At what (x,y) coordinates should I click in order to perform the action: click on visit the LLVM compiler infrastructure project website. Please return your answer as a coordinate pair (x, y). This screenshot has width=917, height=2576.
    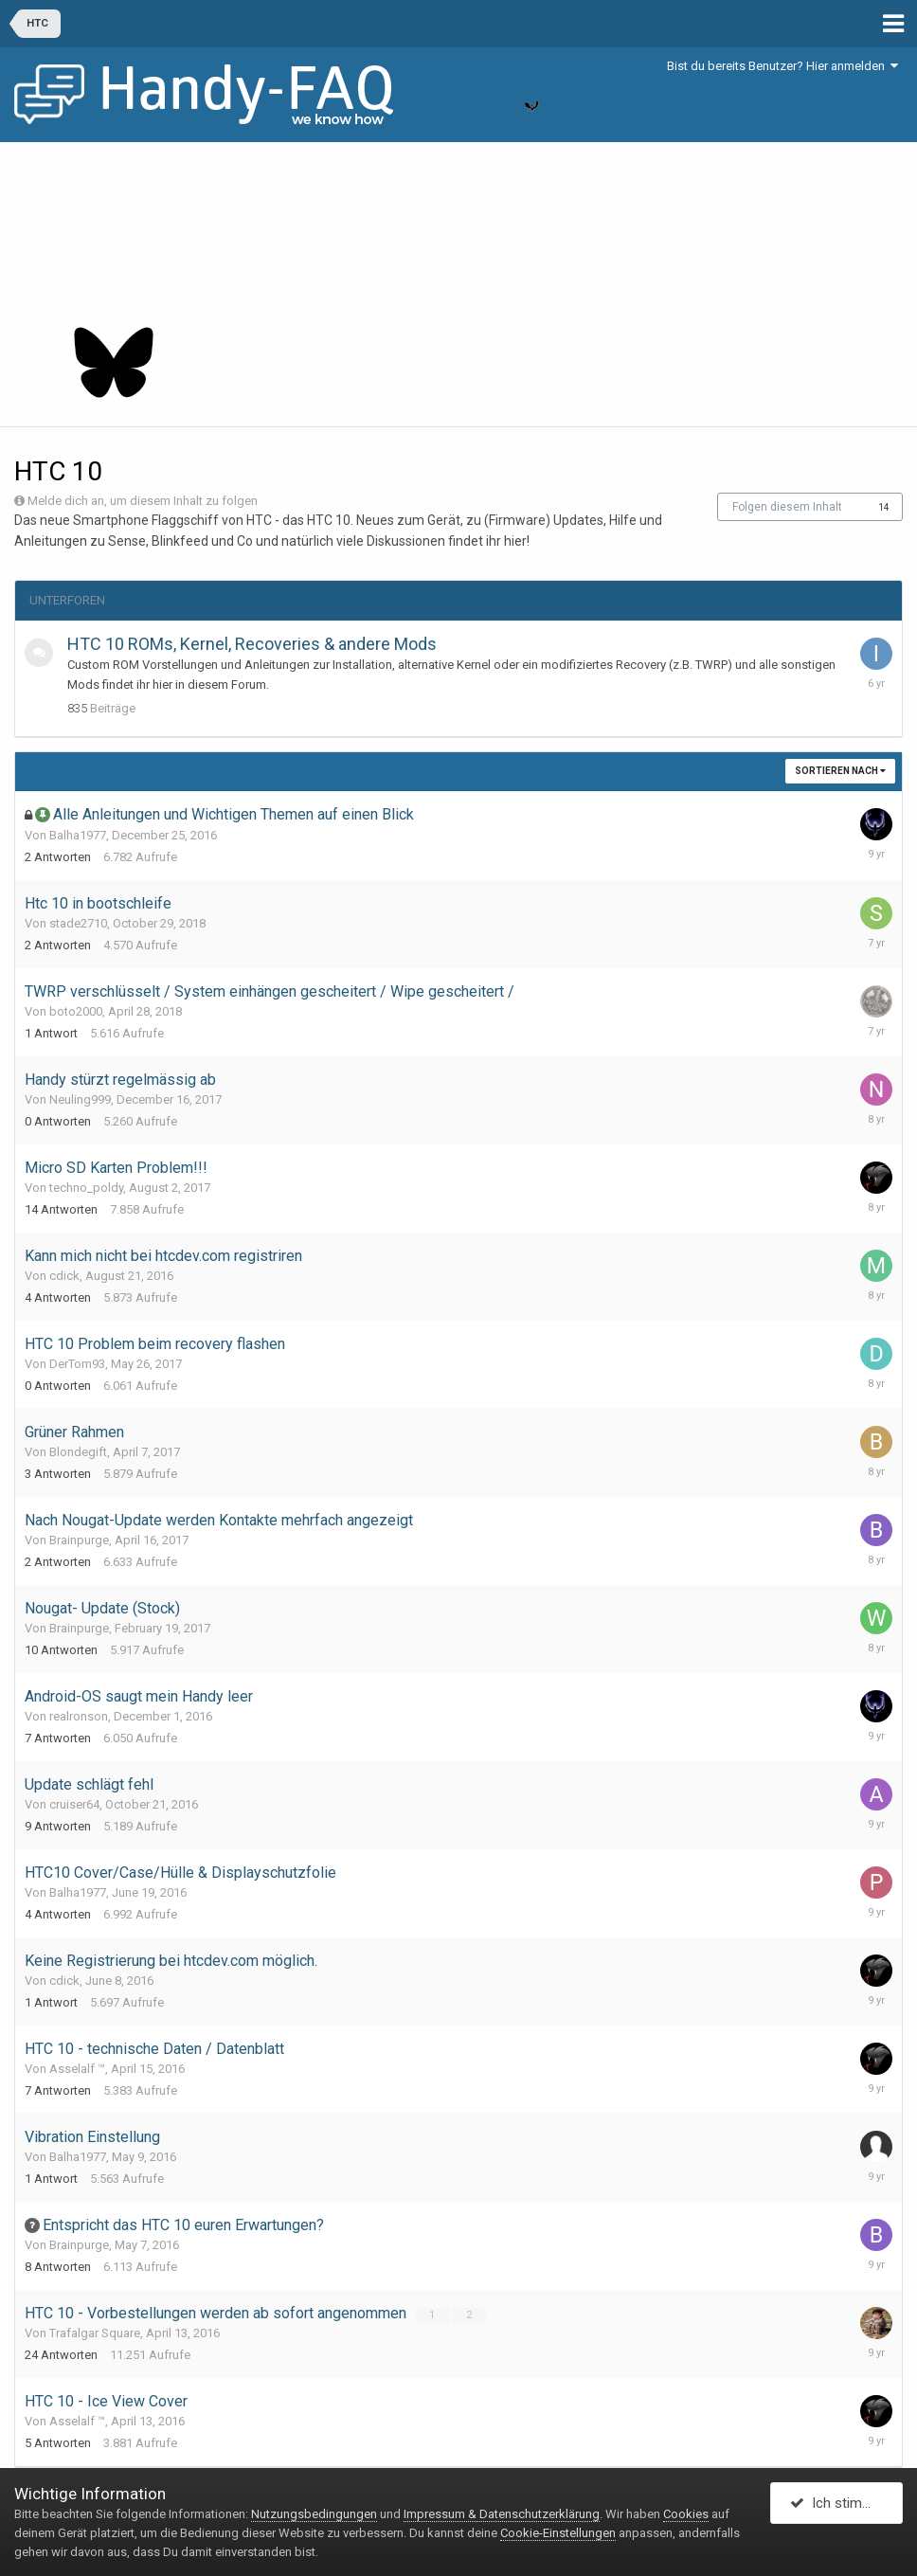
    Looking at the image, I should click on (531, 106).